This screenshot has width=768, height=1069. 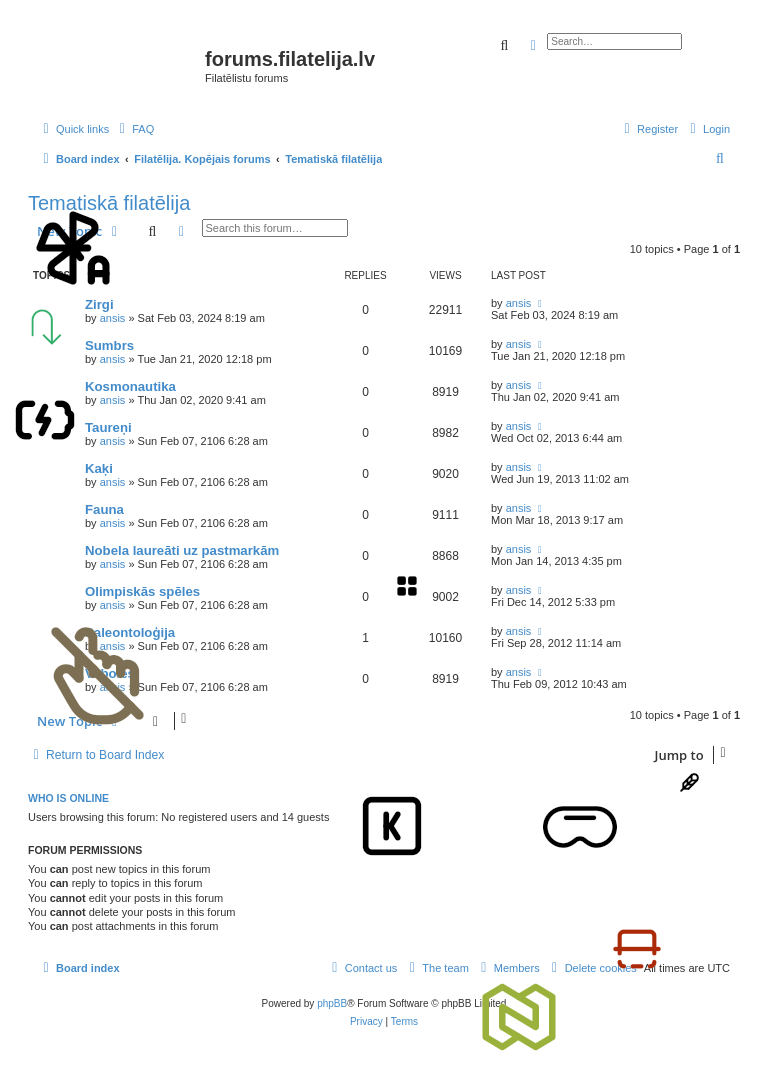 I want to click on compose a new message or note, so click(x=689, y=782).